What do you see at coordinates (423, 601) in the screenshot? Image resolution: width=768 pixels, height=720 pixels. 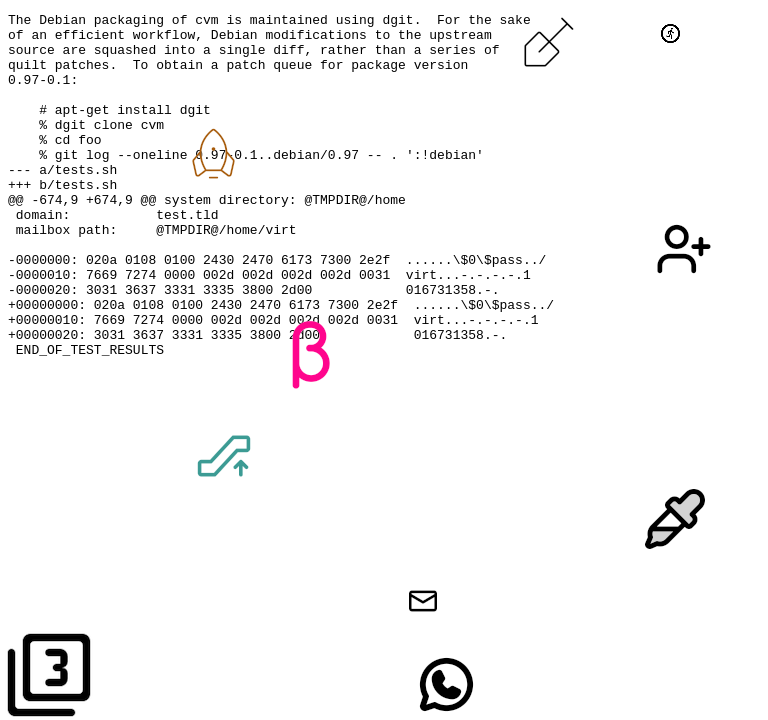 I see `open your inbox` at bounding box center [423, 601].